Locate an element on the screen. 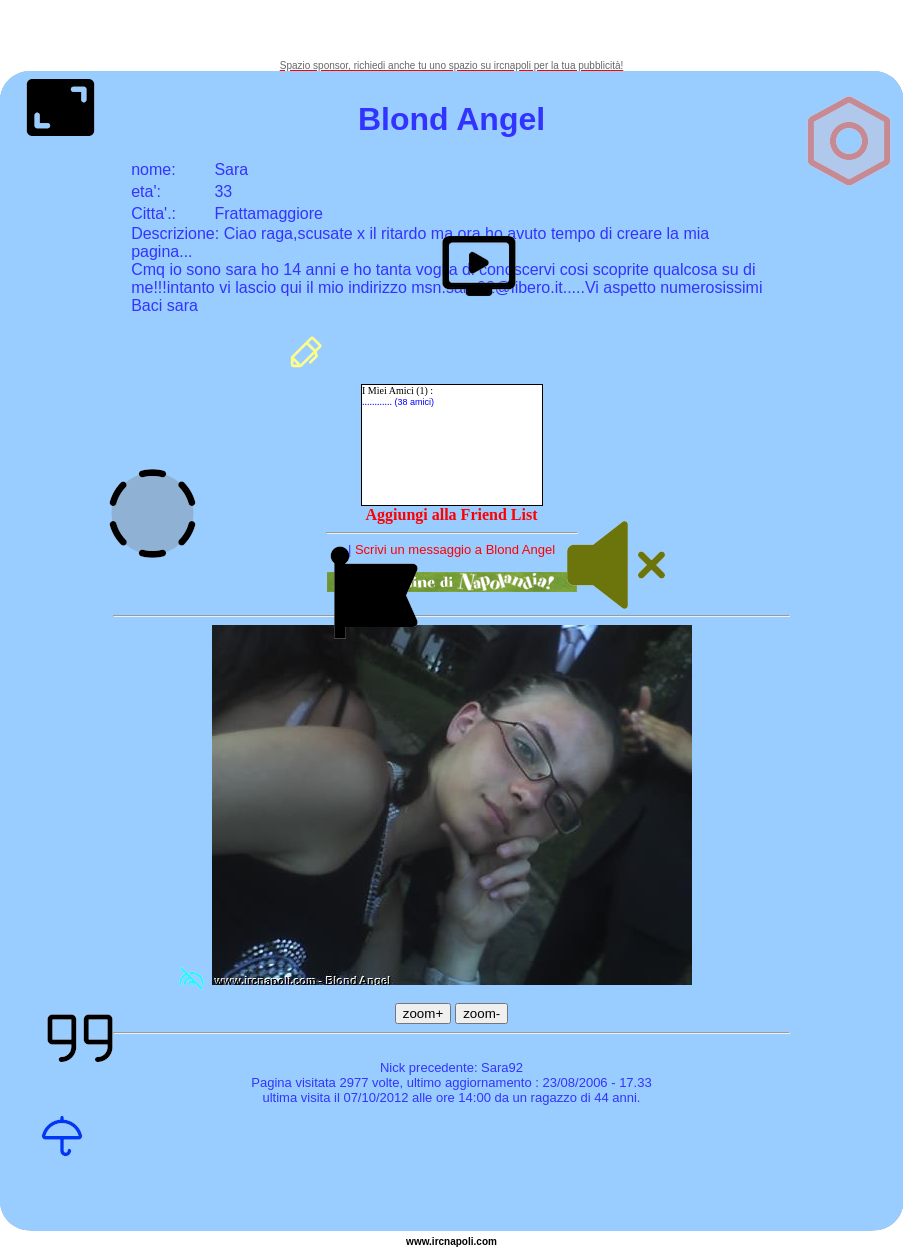 This screenshot has width=903, height=1251. access hardware or mechanical settings is located at coordinates (849, 141).